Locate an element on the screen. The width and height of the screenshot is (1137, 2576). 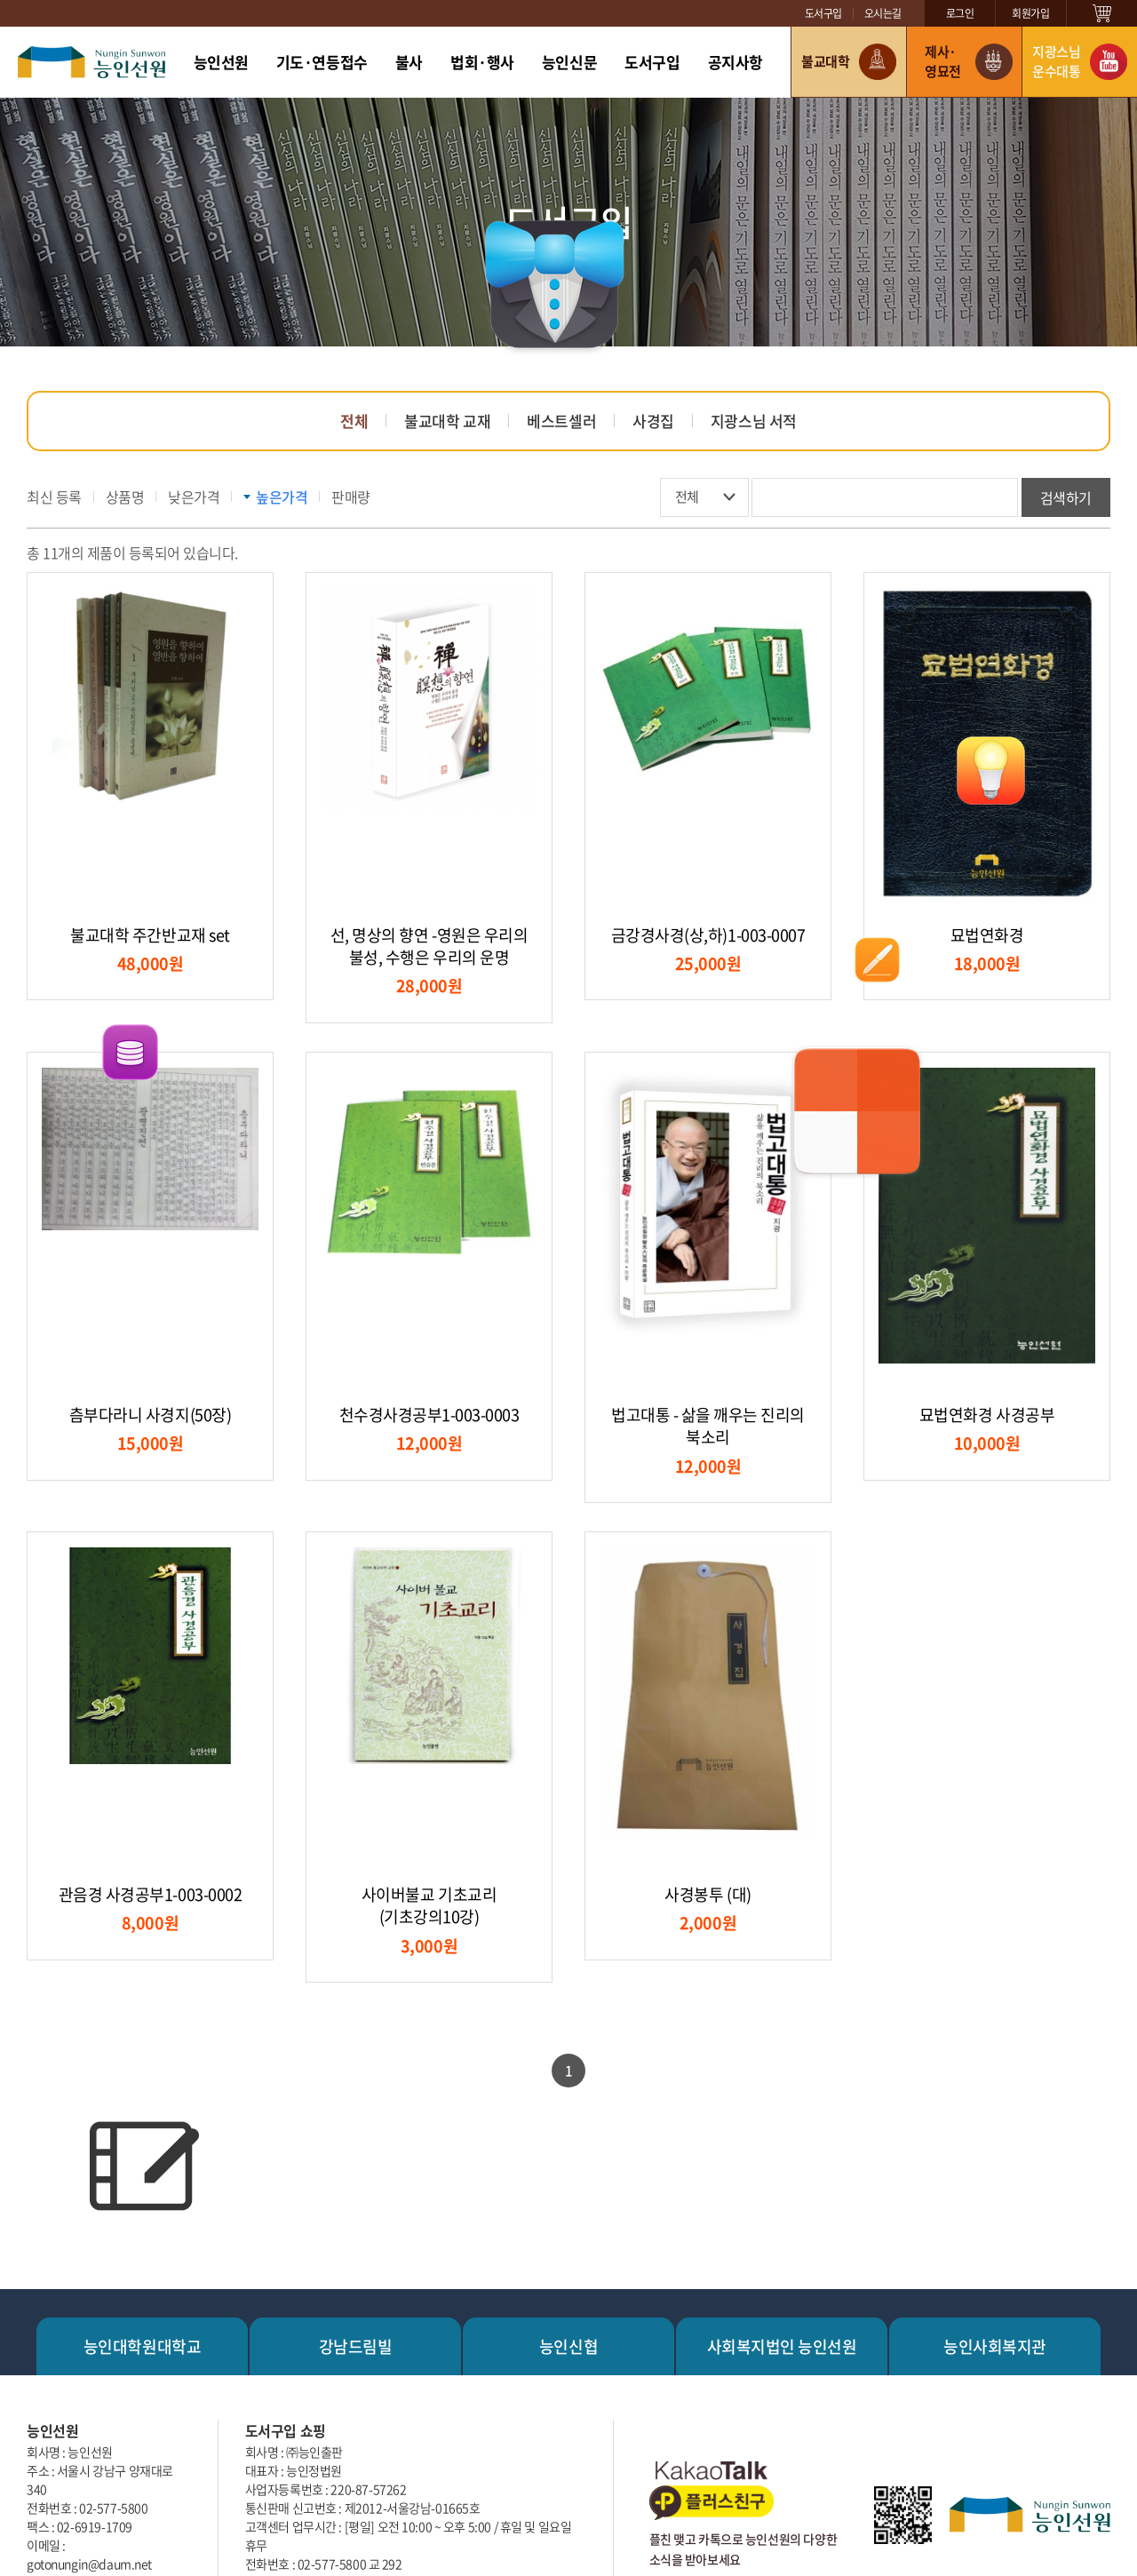
graphics tablet input device is located at coordinates (144, 2162).